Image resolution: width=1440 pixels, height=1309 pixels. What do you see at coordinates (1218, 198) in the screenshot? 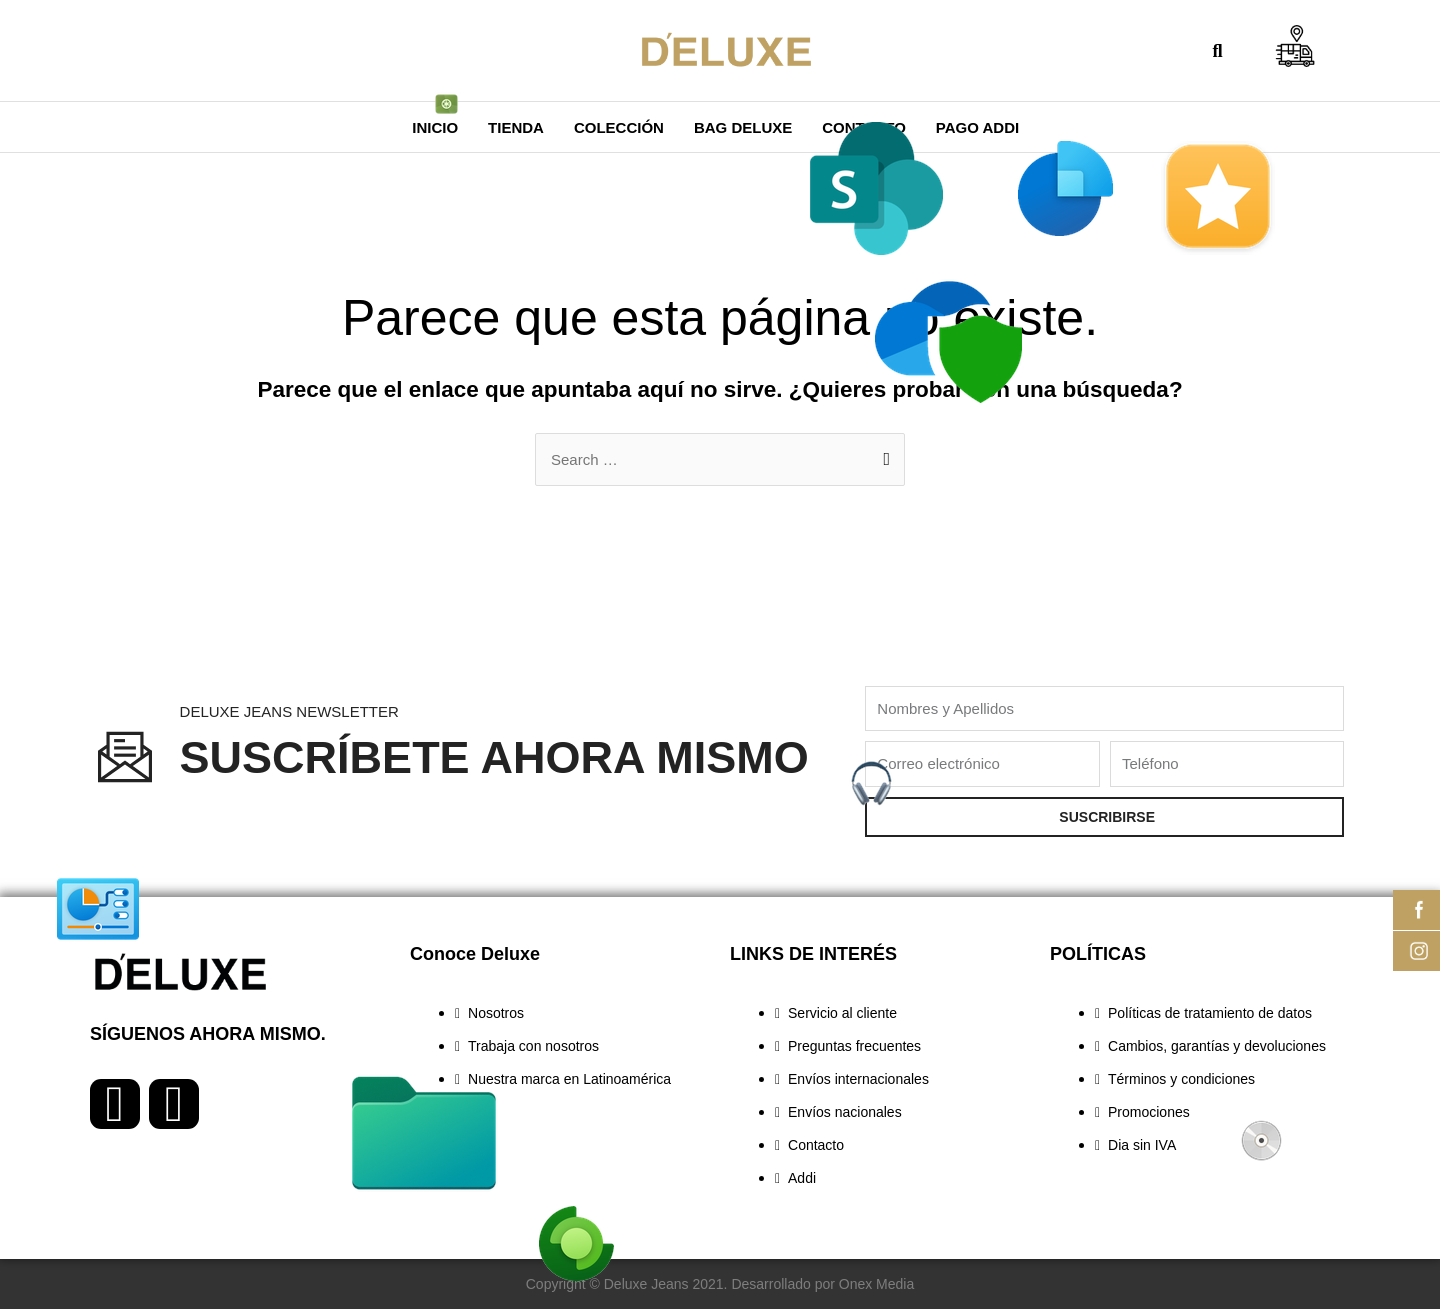
I see `view featured applications` at bounding box center [1218, 198].